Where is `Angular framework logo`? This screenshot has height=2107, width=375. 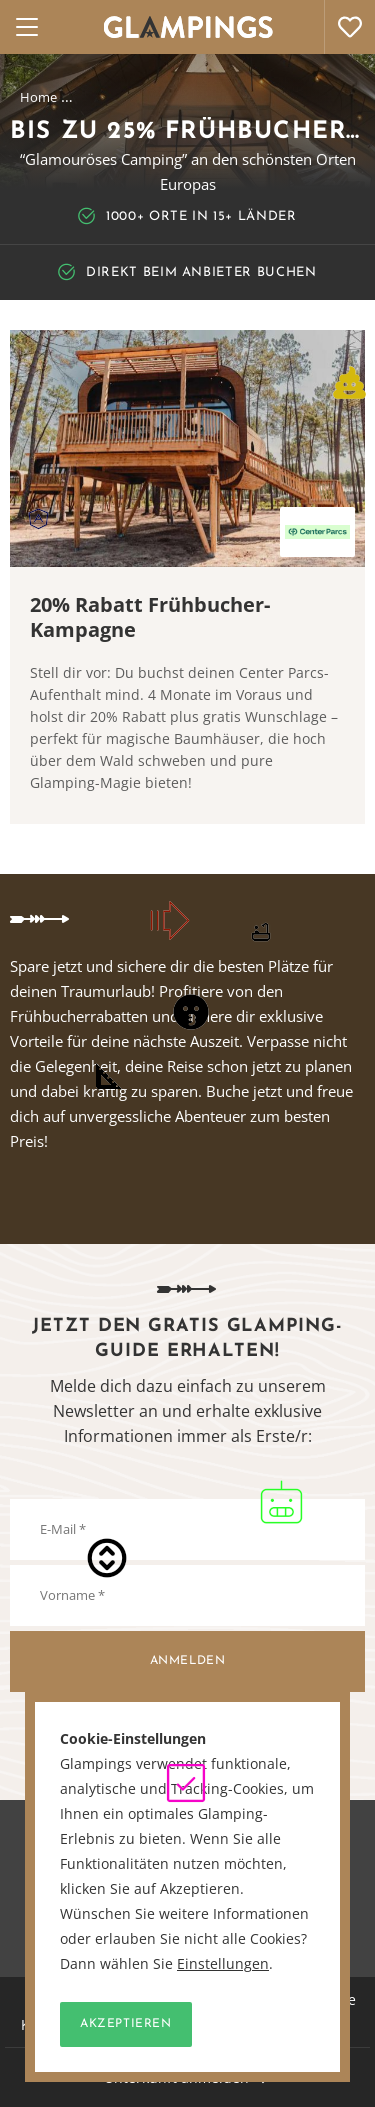
Angular framework logo is located at coordinates (38, 518).